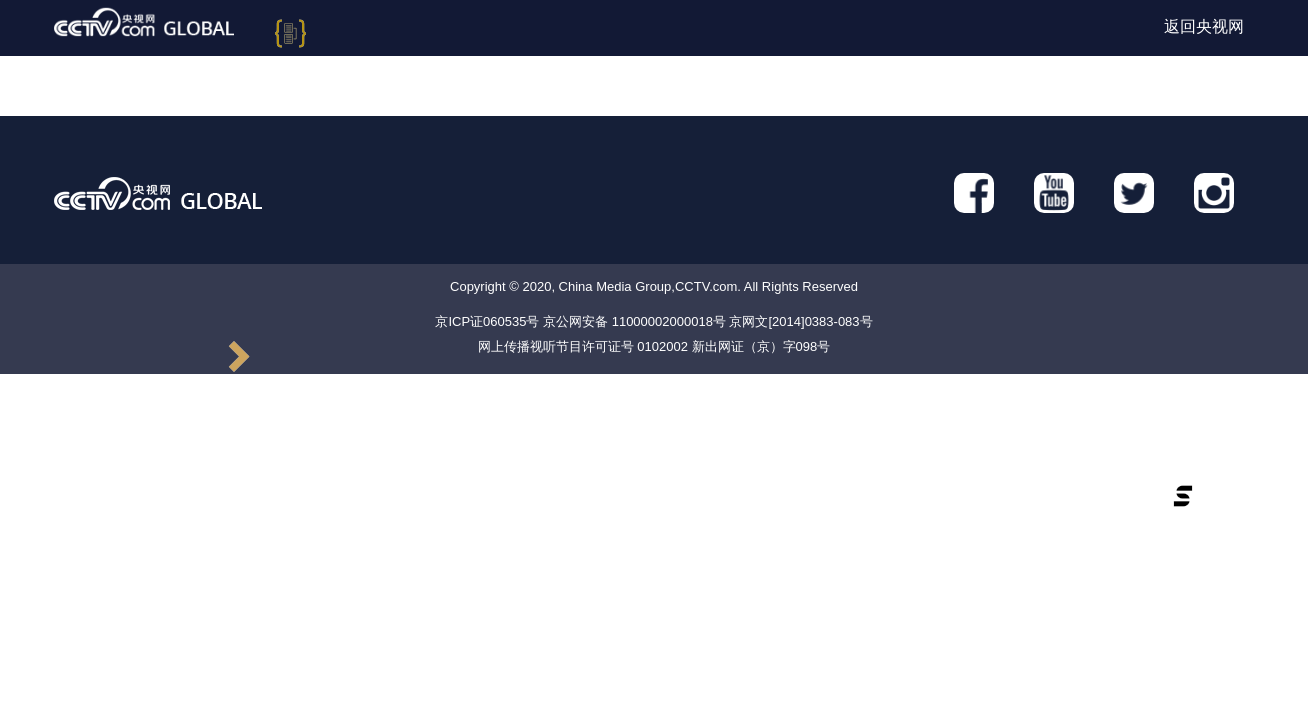 The height and width of the screenshot is (720, 1308). I want to click on TypeORM logo - an object-relational mapping framework for TypeScript/JavaScript, so click(290, 33).